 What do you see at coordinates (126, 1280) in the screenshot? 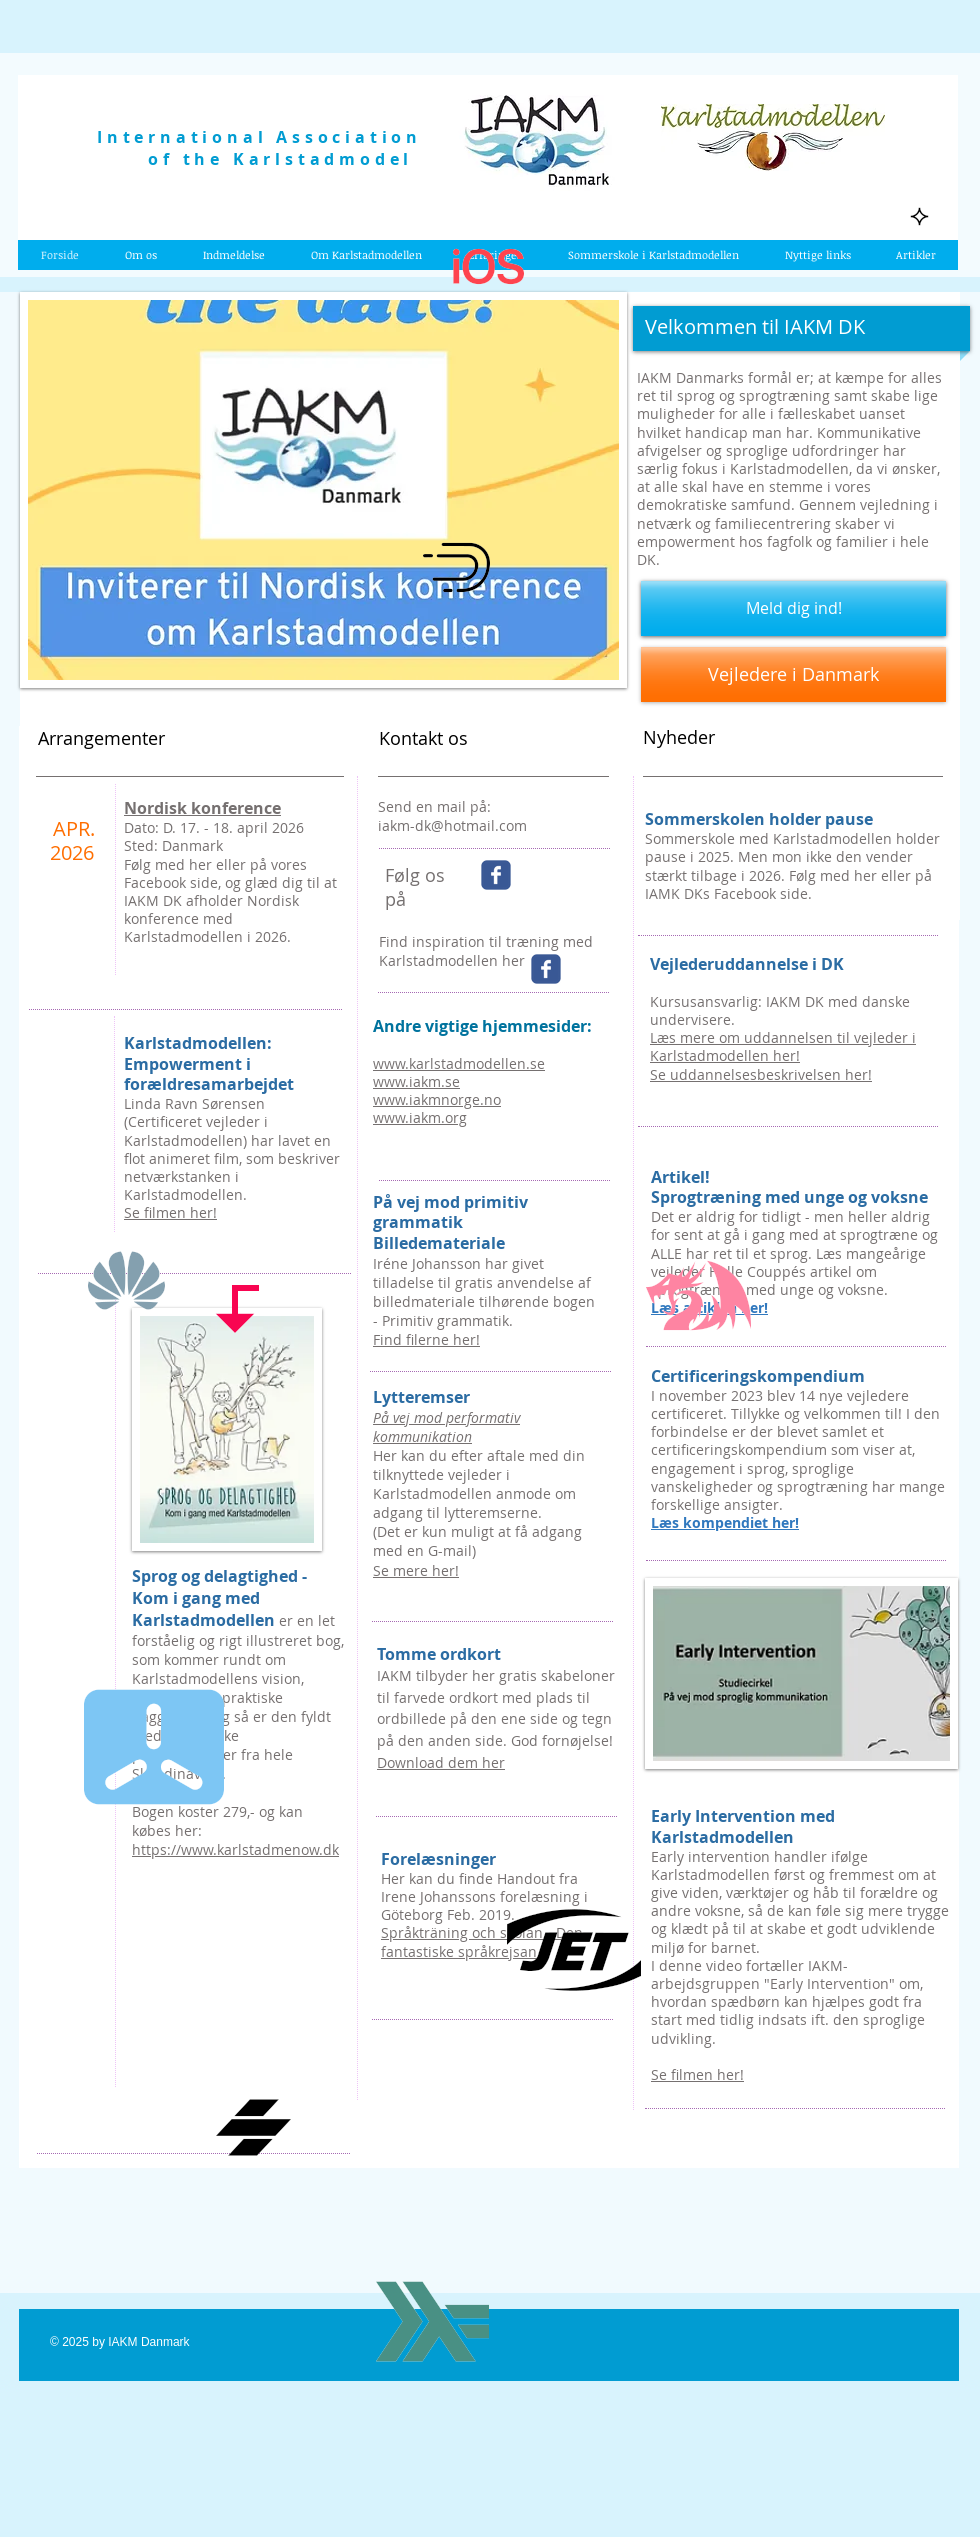
I see `Huawei brand logo` at bounding box center [126, 1280].